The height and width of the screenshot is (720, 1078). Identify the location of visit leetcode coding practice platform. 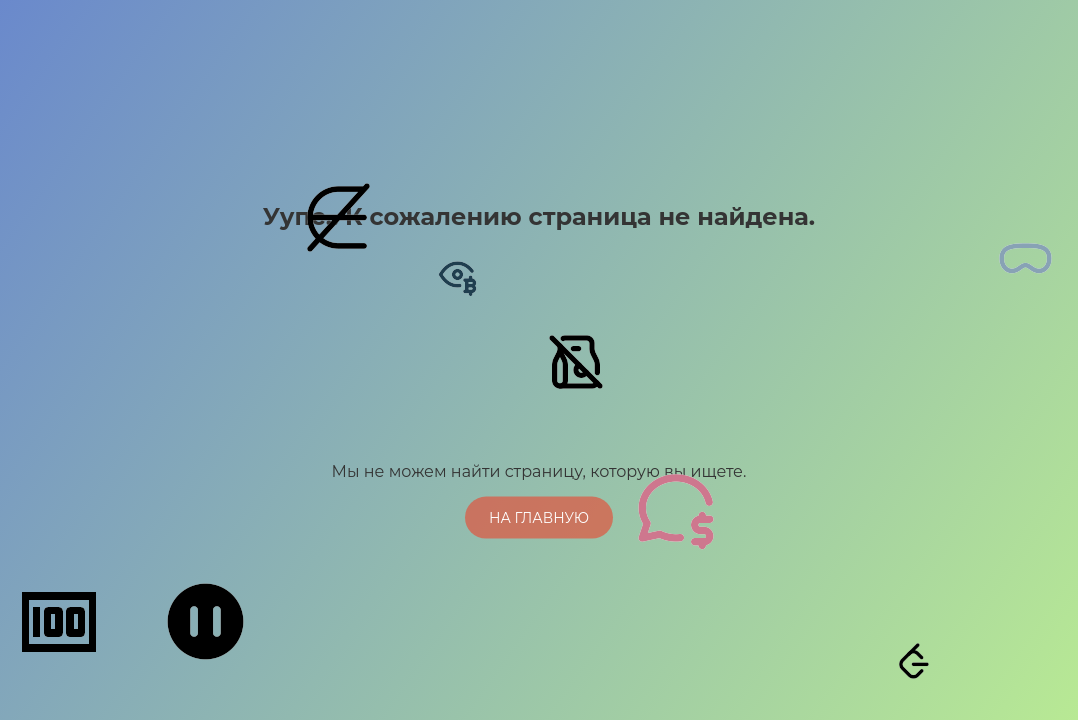
(913, 662).